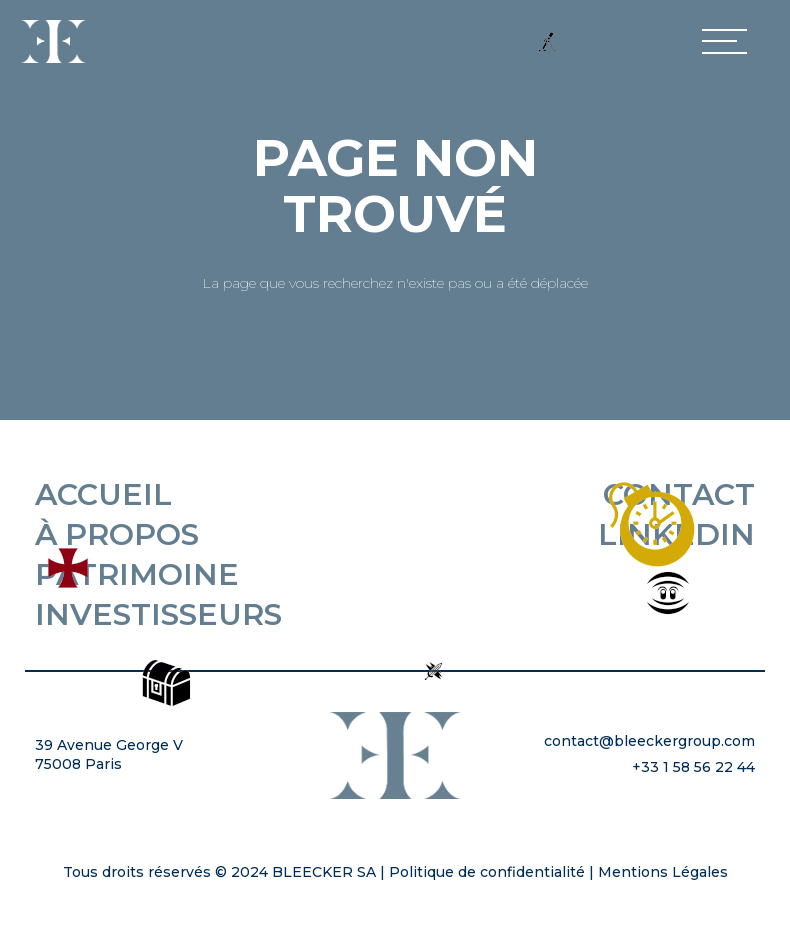  Describe the element at coordinates (547, 41) in the screenshot. I see `mortar weapon icon for military or strategy games` at that location.